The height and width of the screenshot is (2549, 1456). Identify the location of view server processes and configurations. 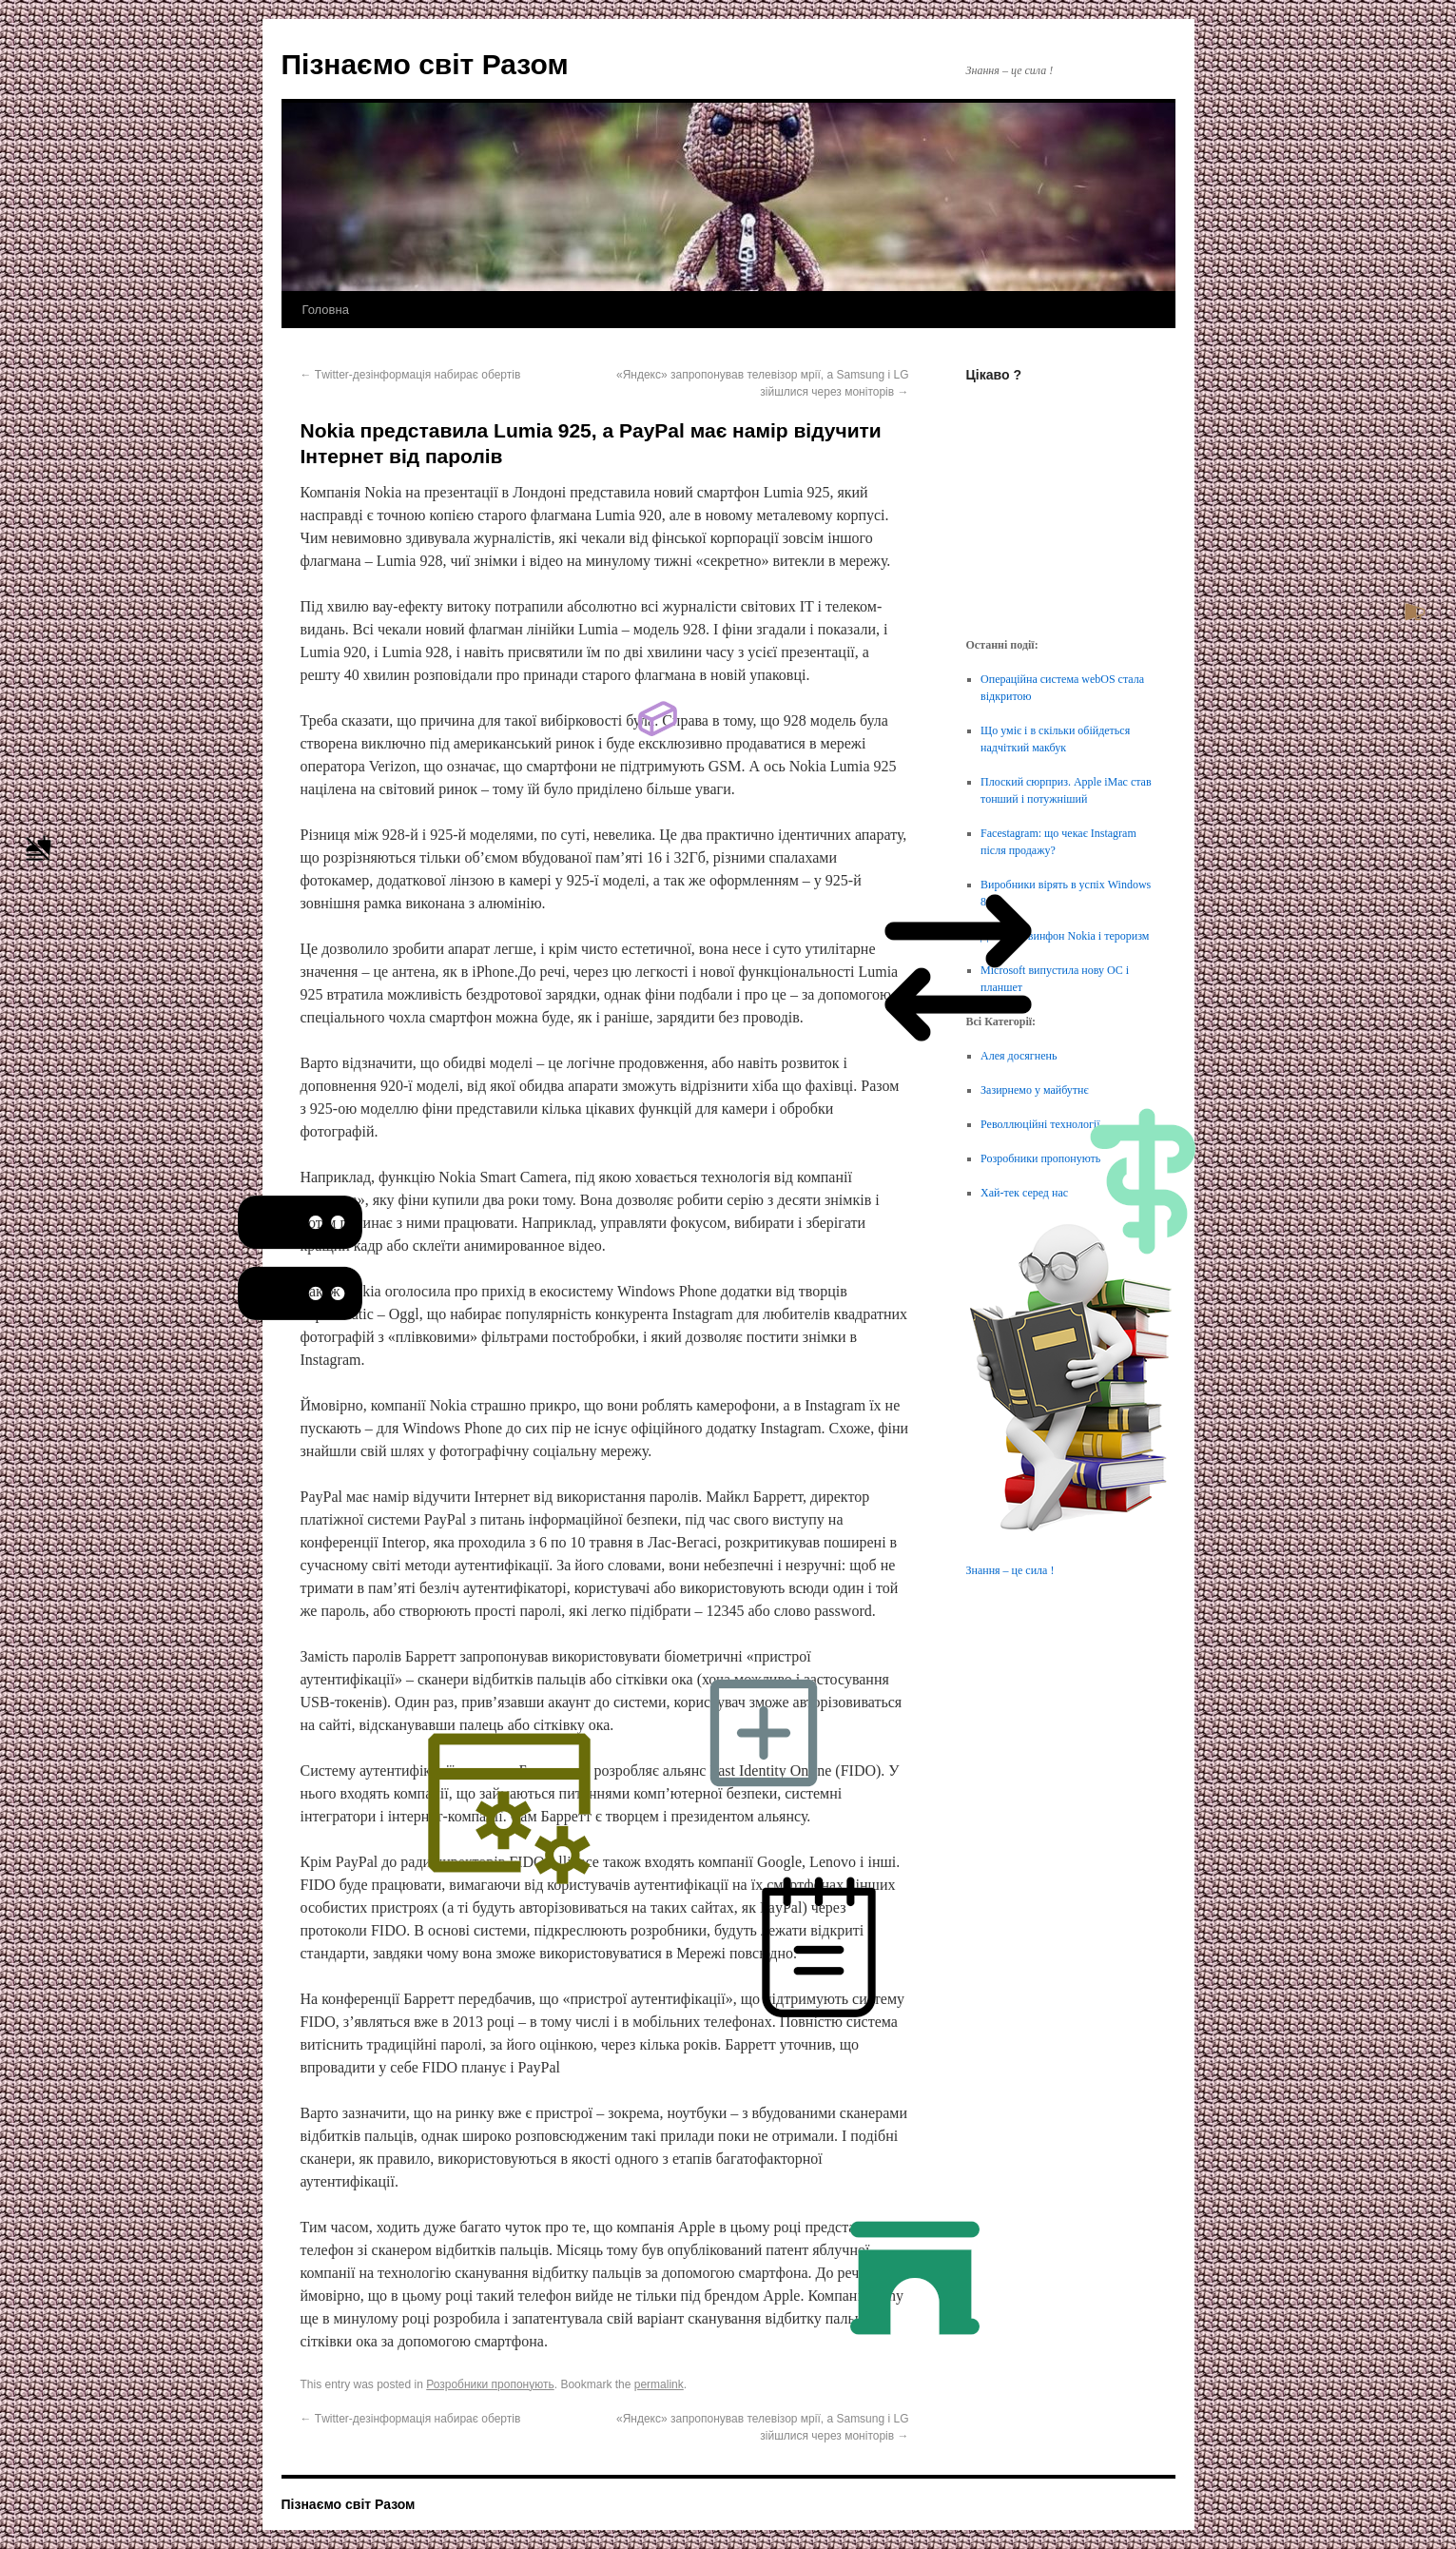
(509, 1802).